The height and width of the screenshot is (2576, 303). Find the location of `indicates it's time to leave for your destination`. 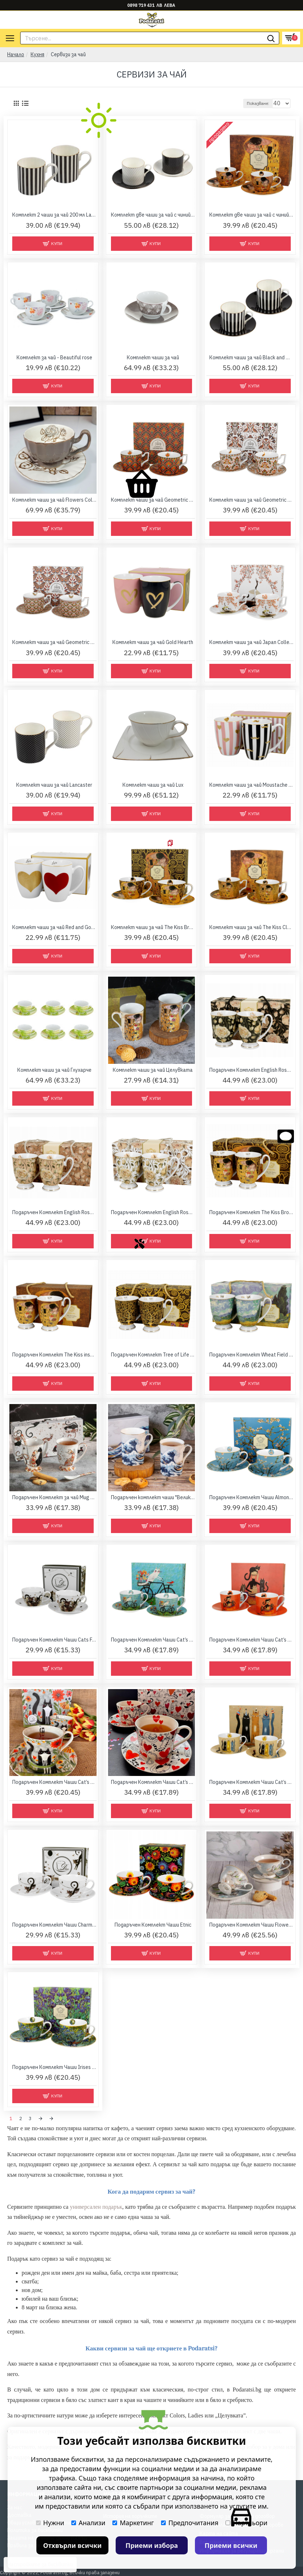

indicates it's time to leave for your destination is located at coordinates (241, 2517).